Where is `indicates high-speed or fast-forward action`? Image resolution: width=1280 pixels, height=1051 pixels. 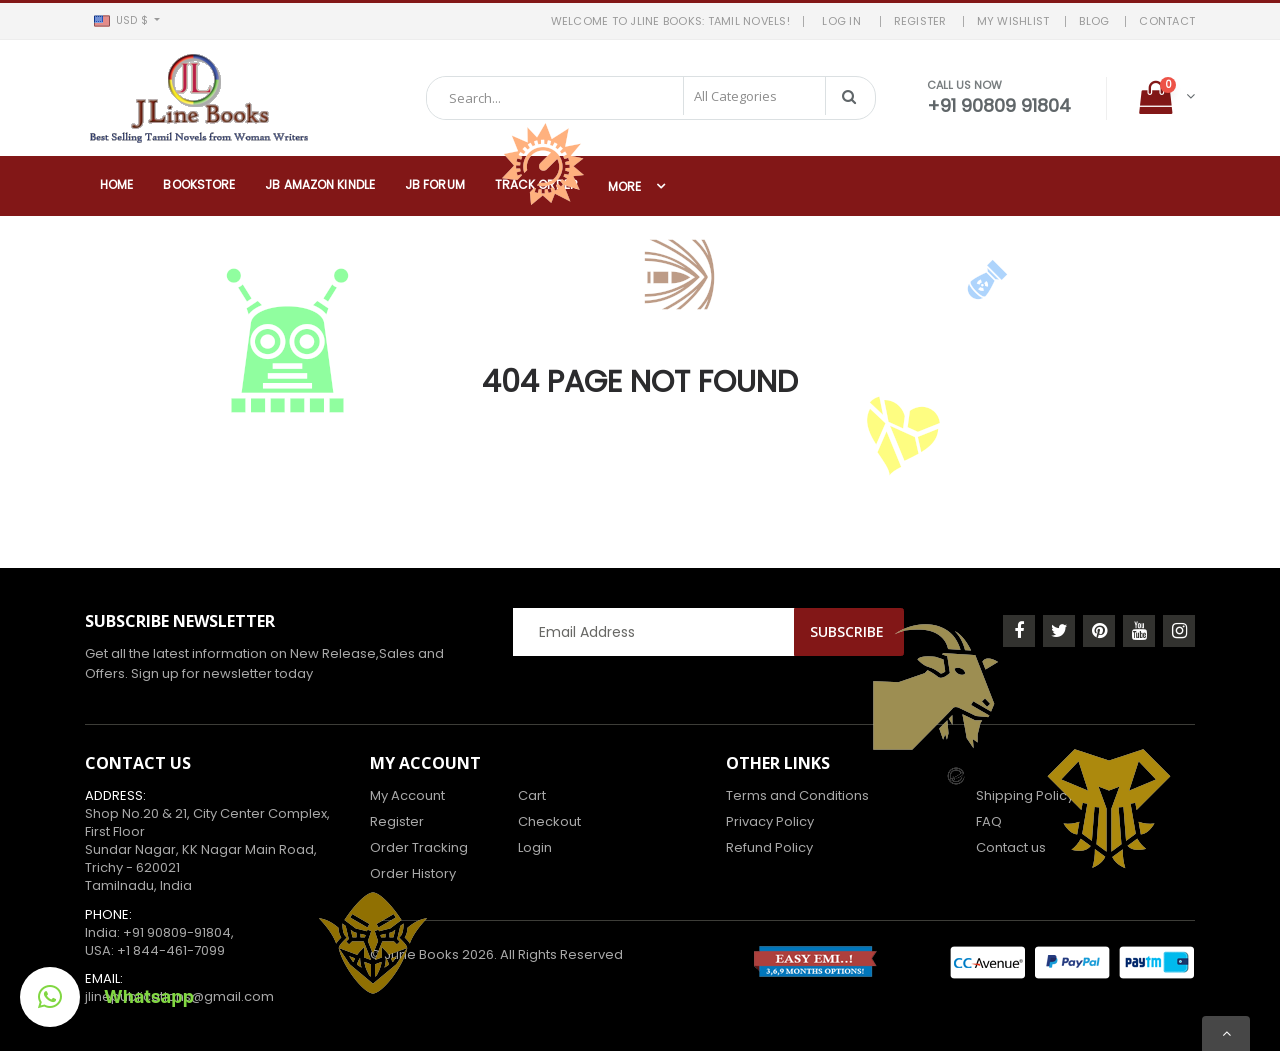 indicates high-speed or fast-forward action is located at coordinates (679, 274).